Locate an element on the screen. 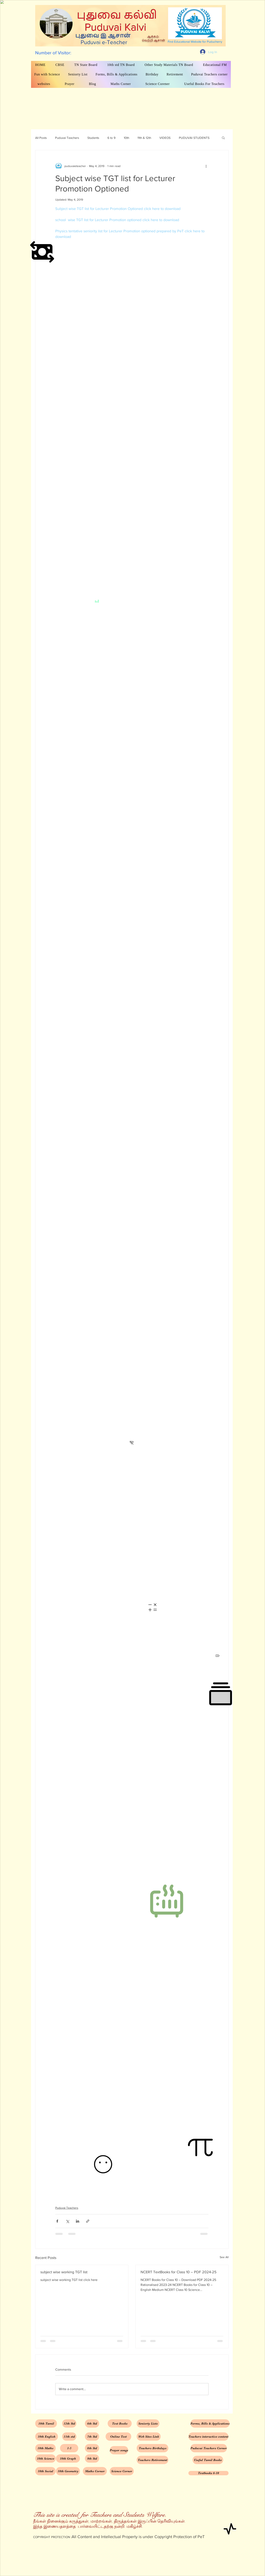 This screenshot has height=2576, width=265. access mathematical constants or formulas is located at coordinates (201, 2147).